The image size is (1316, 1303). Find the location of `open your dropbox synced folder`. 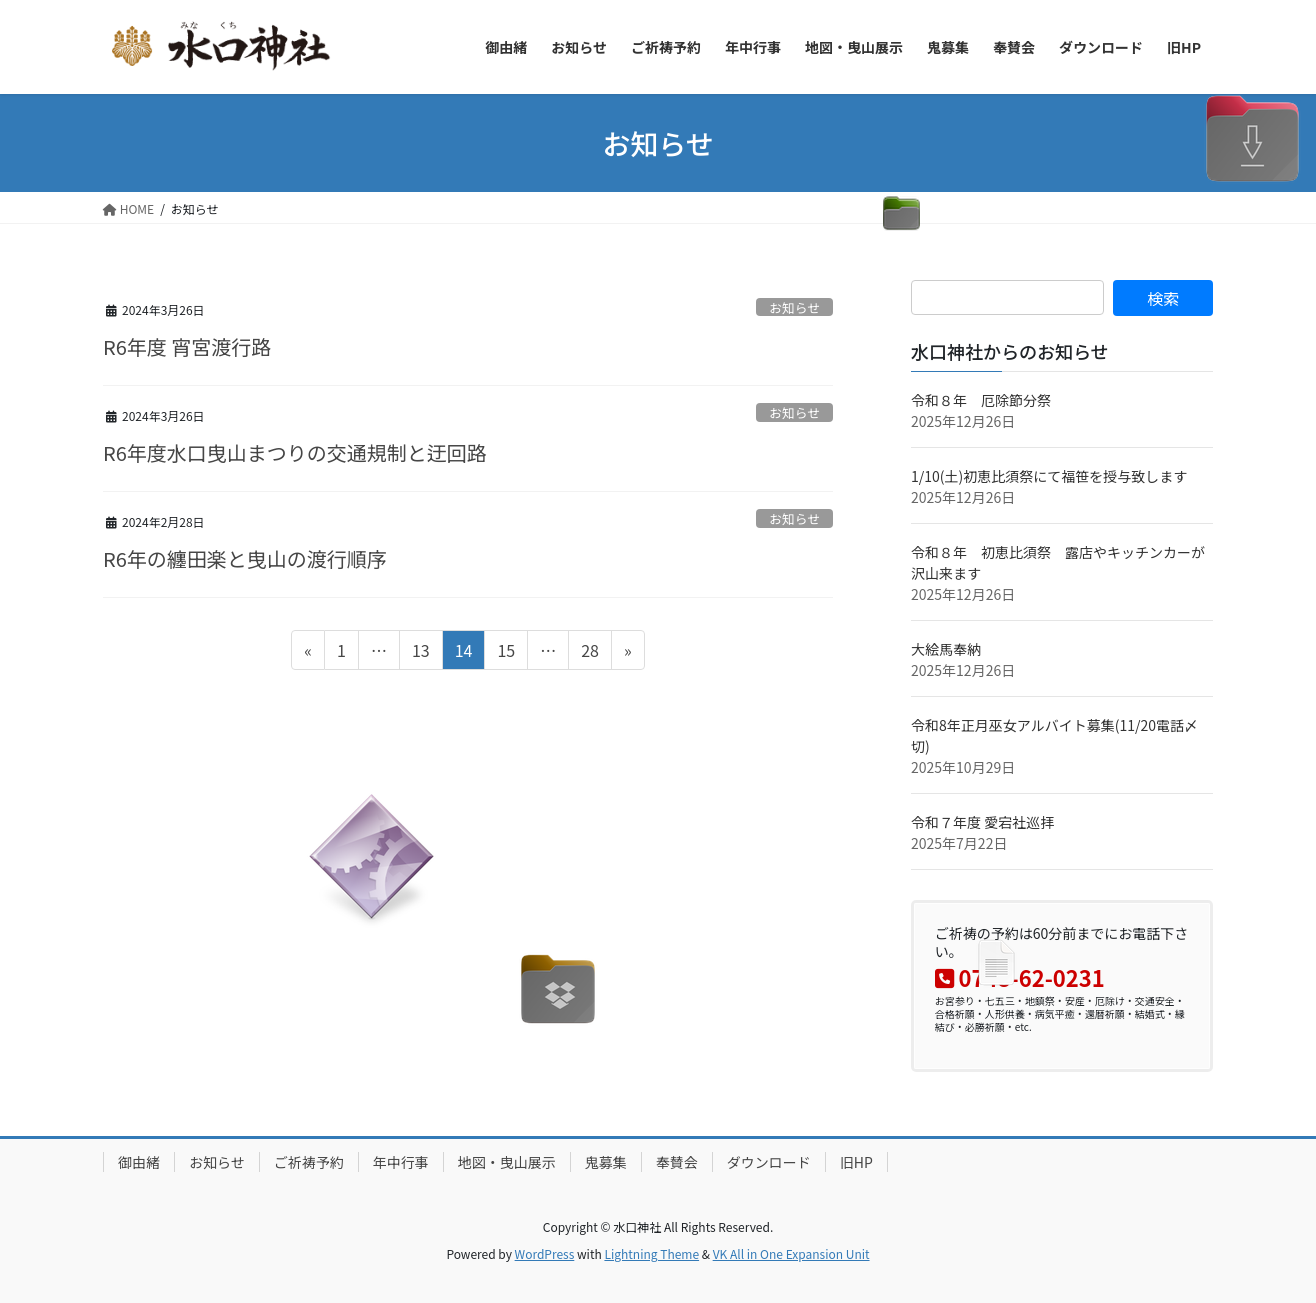

open your dropbox synced folder is located at coordinates (558, 989).